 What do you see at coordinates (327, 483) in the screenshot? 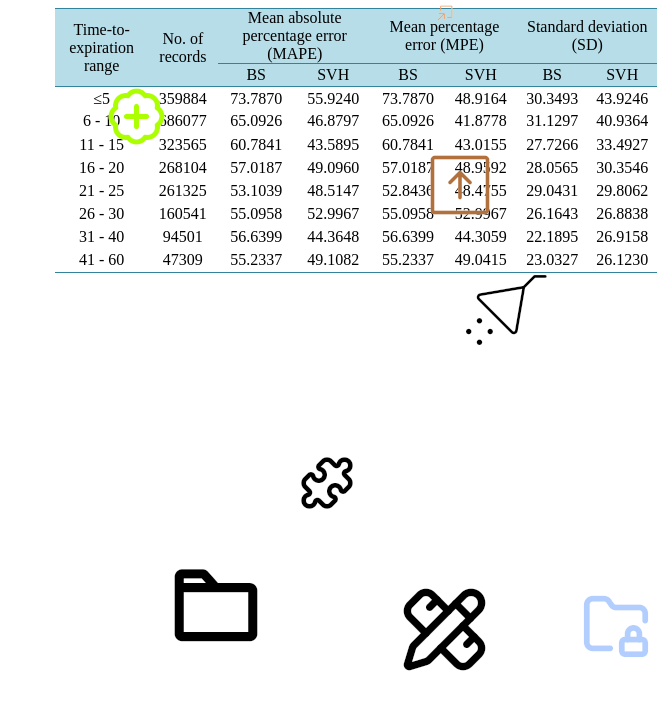
I see `access extensions or plugins` at bounding box center [327, 483].